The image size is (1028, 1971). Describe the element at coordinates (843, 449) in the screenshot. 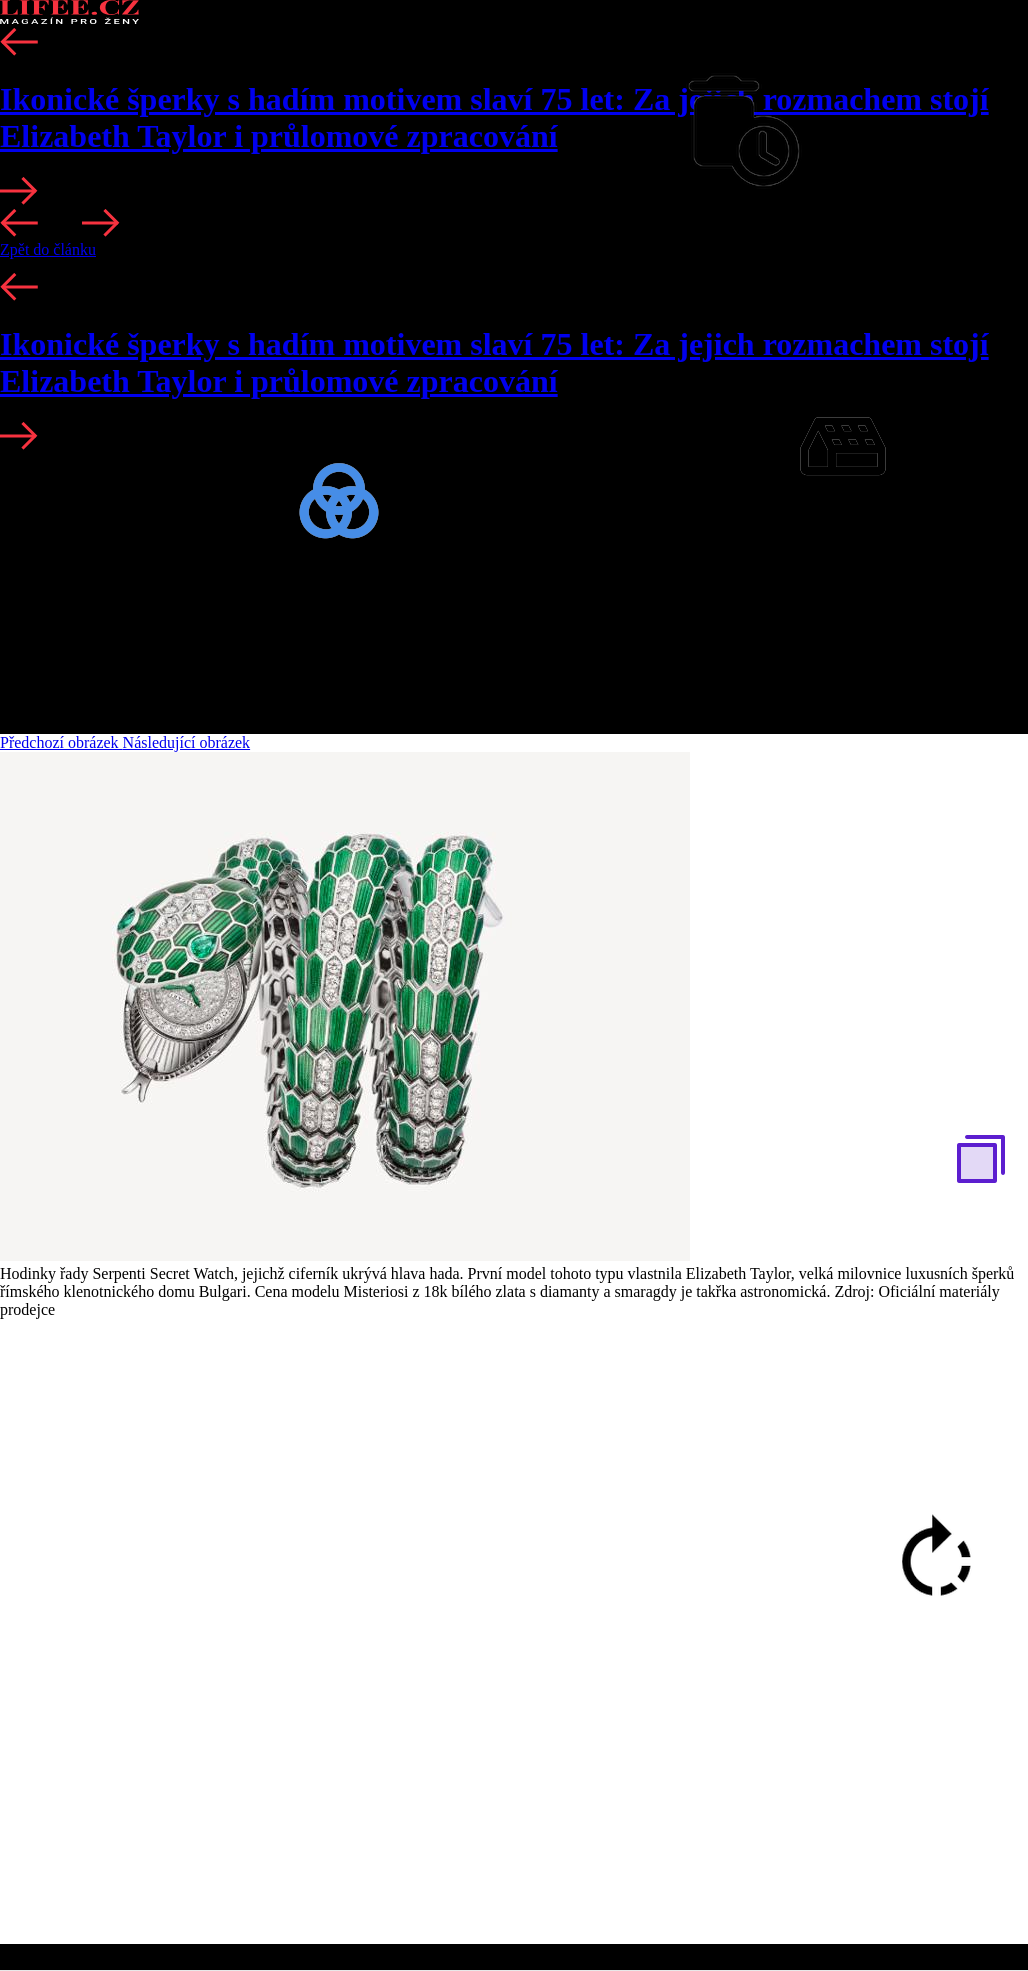

I see `access solar energy or roof panel settings` at that location.